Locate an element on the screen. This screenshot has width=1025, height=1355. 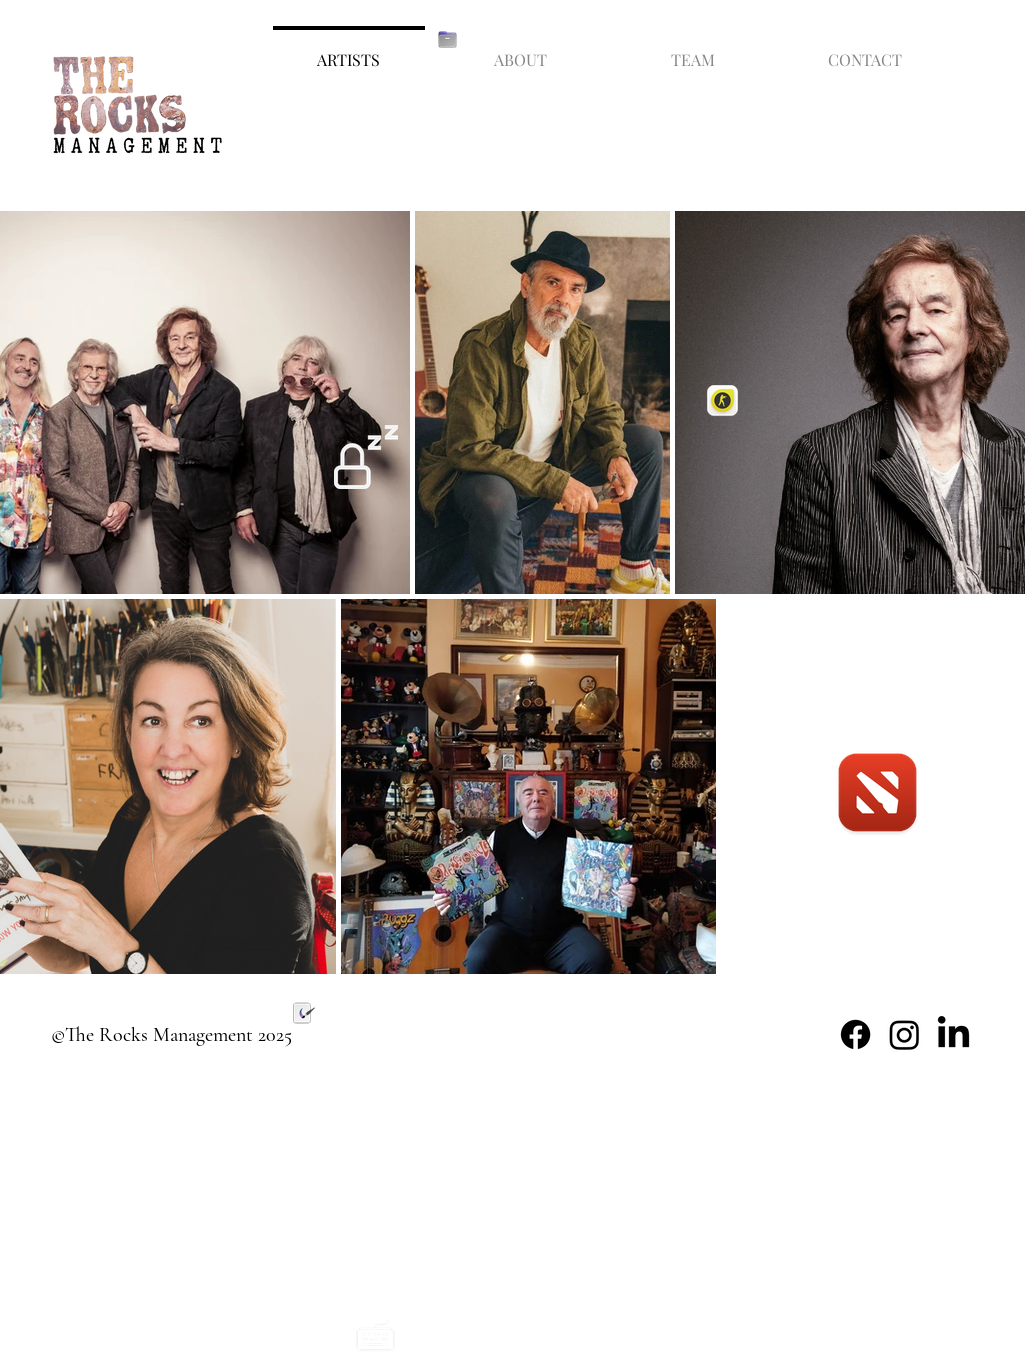
launch counter-strike: condition zero is located at coordinates (722, 400).